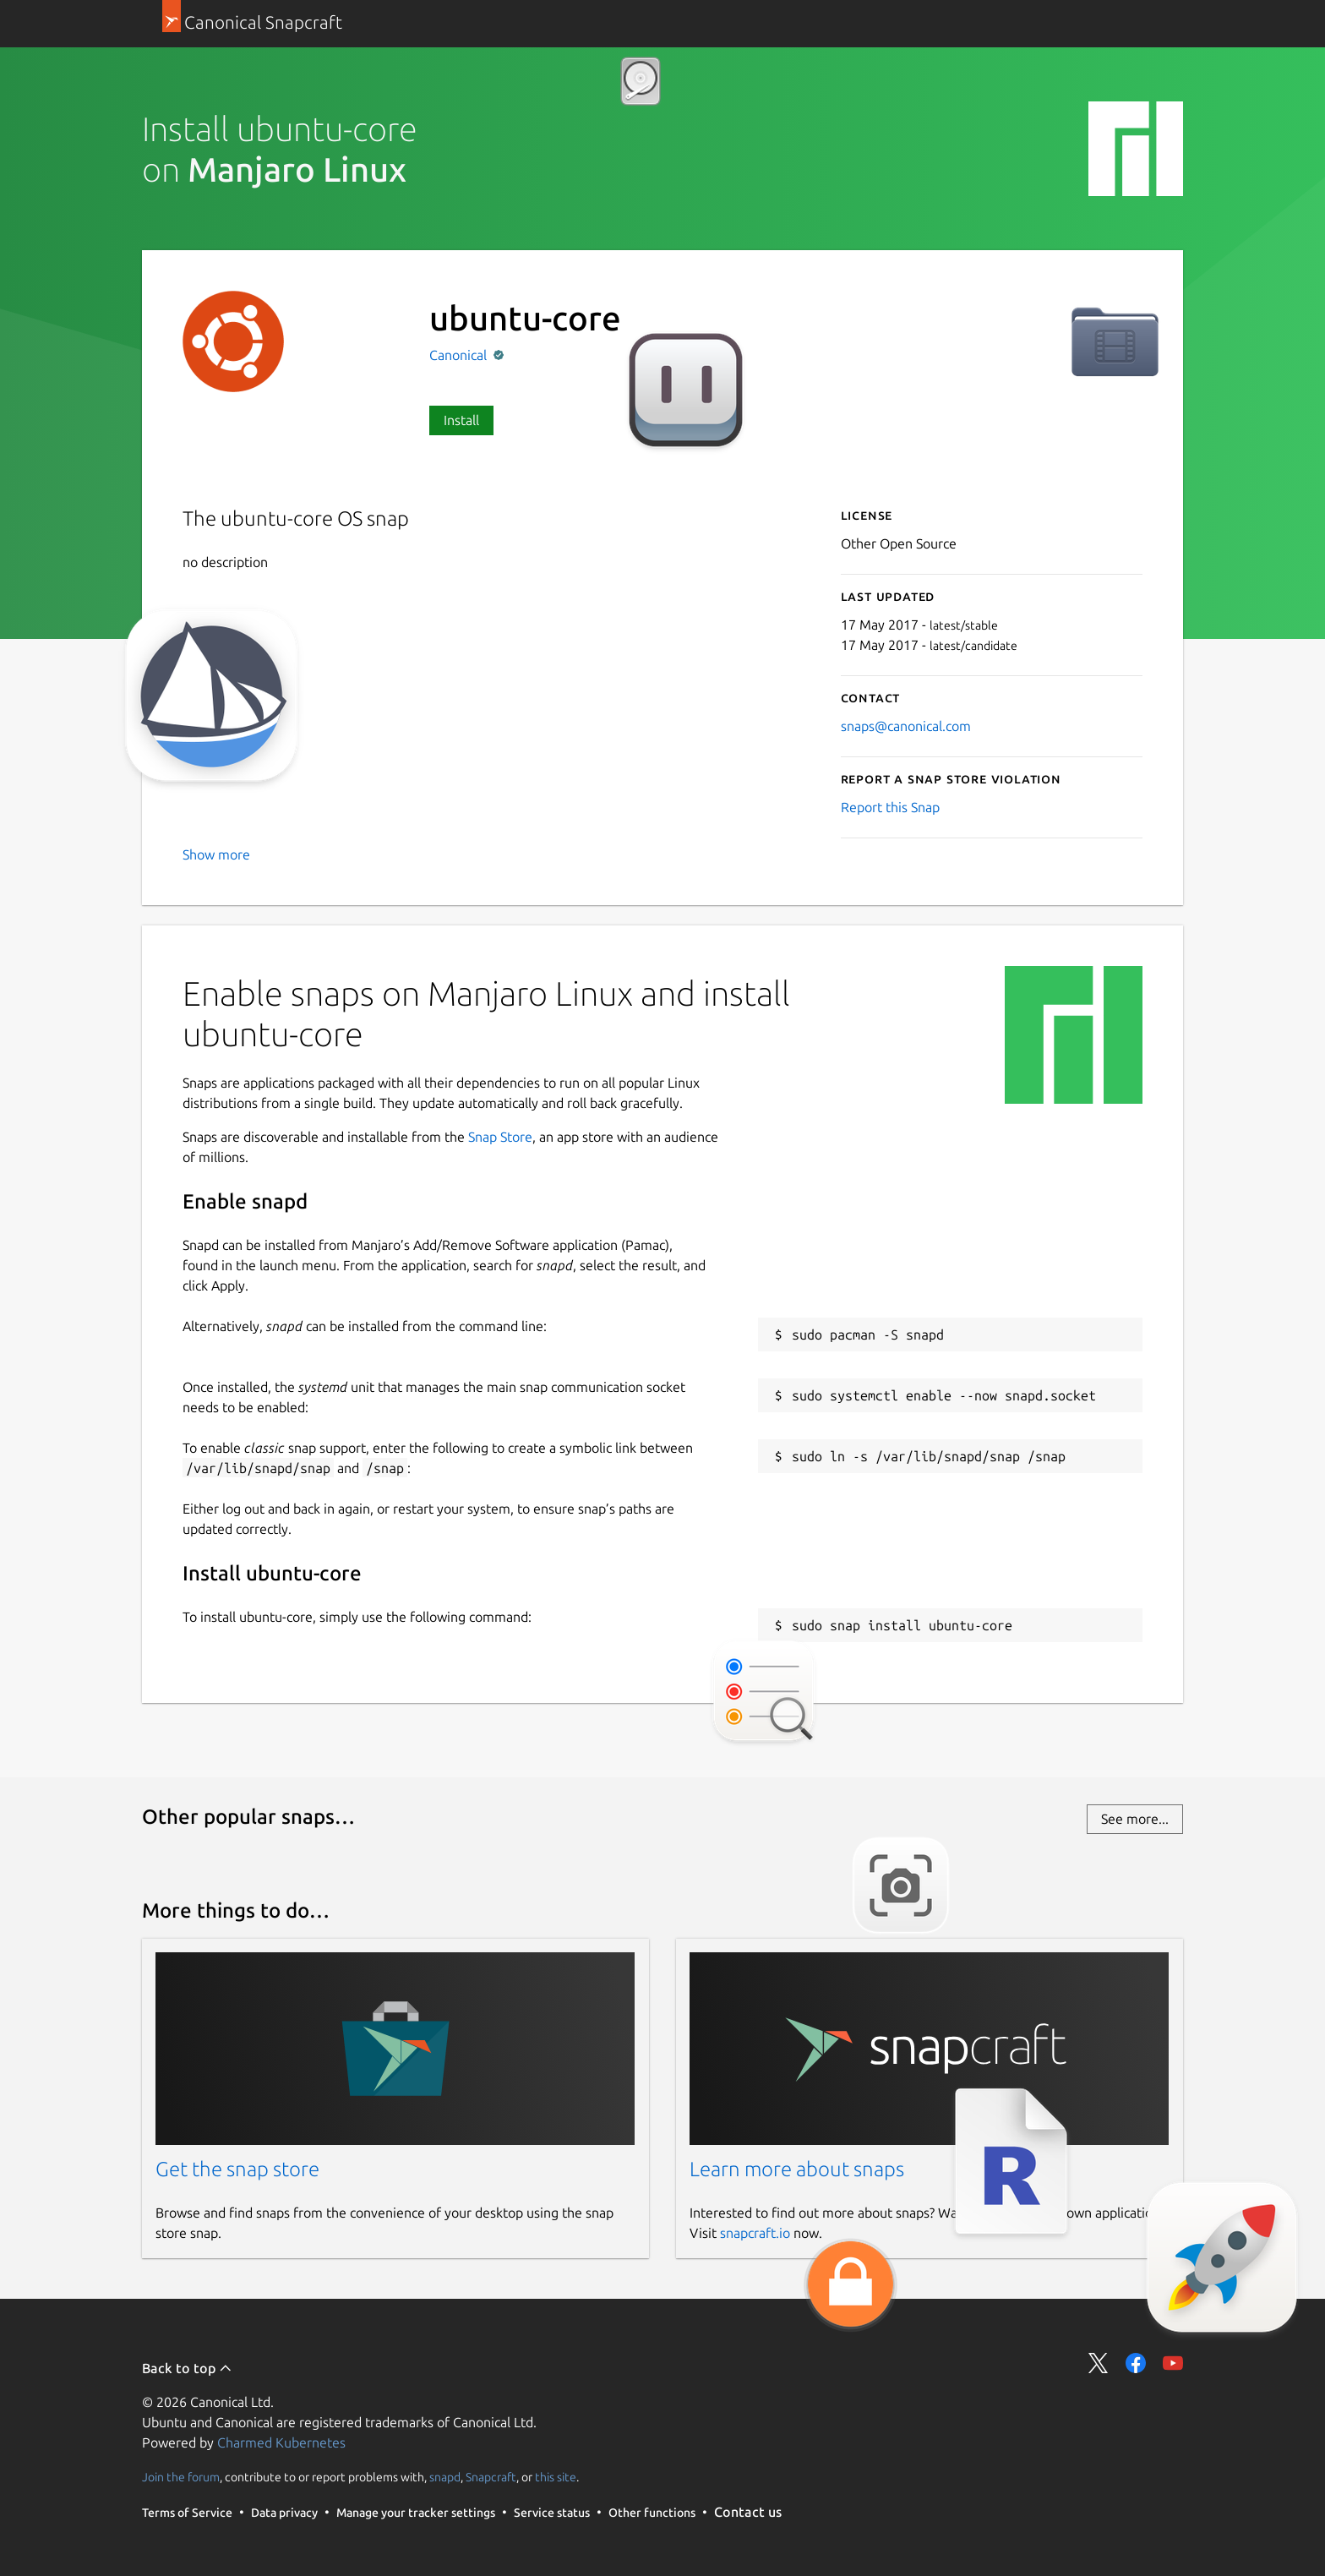  I want to click on open the Solus operating system app, so click(211, 696).